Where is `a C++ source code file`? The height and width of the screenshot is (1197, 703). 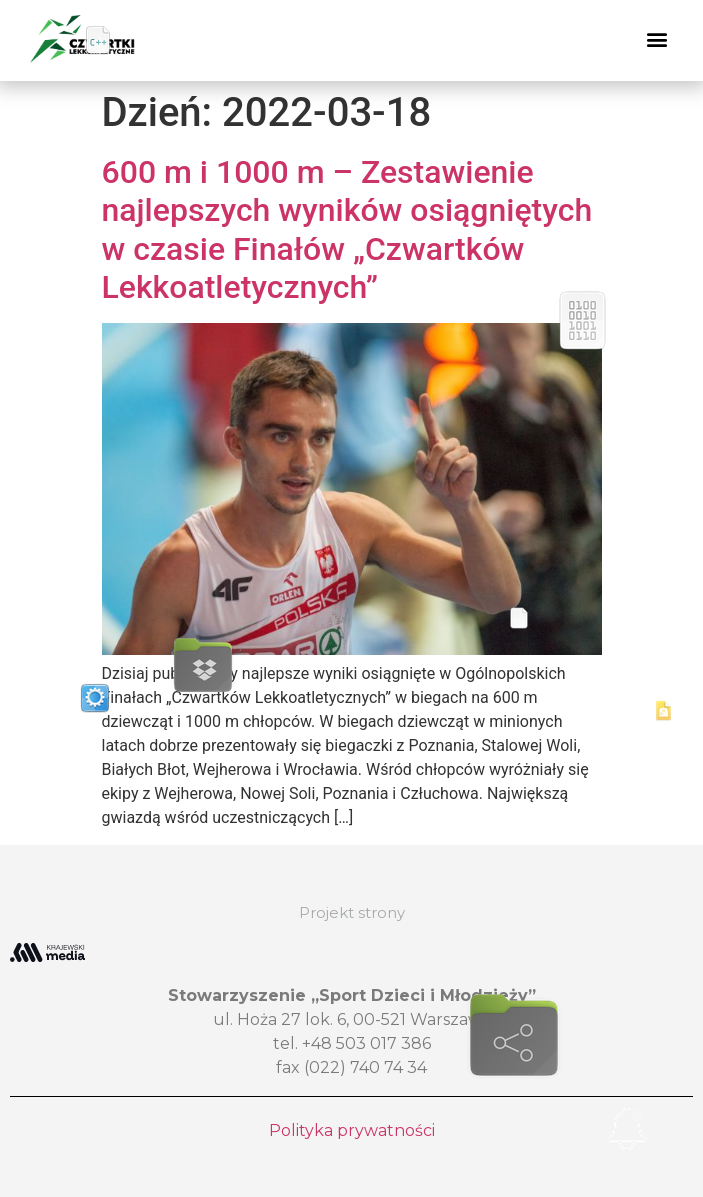 a C++ source code file is located at coordinates (98, 40).